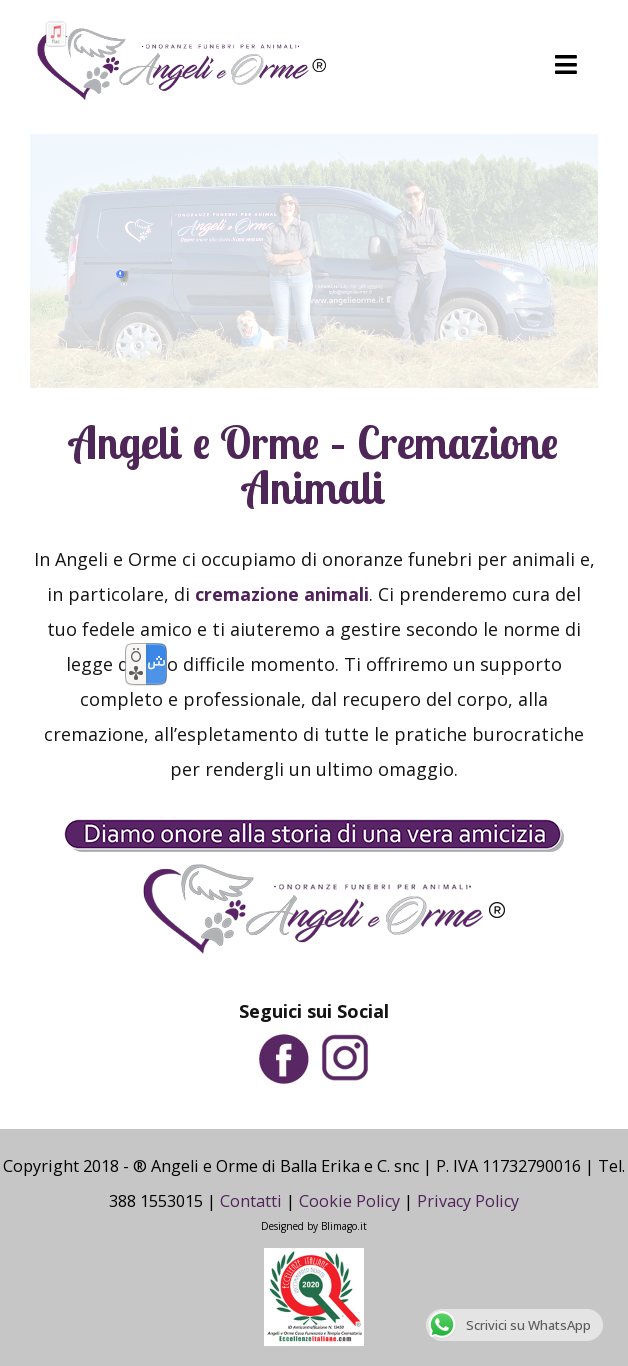  Describe the element at coordinates (56, 34) in the screenshot. I see `flac audio file in ogg container format` at that location.